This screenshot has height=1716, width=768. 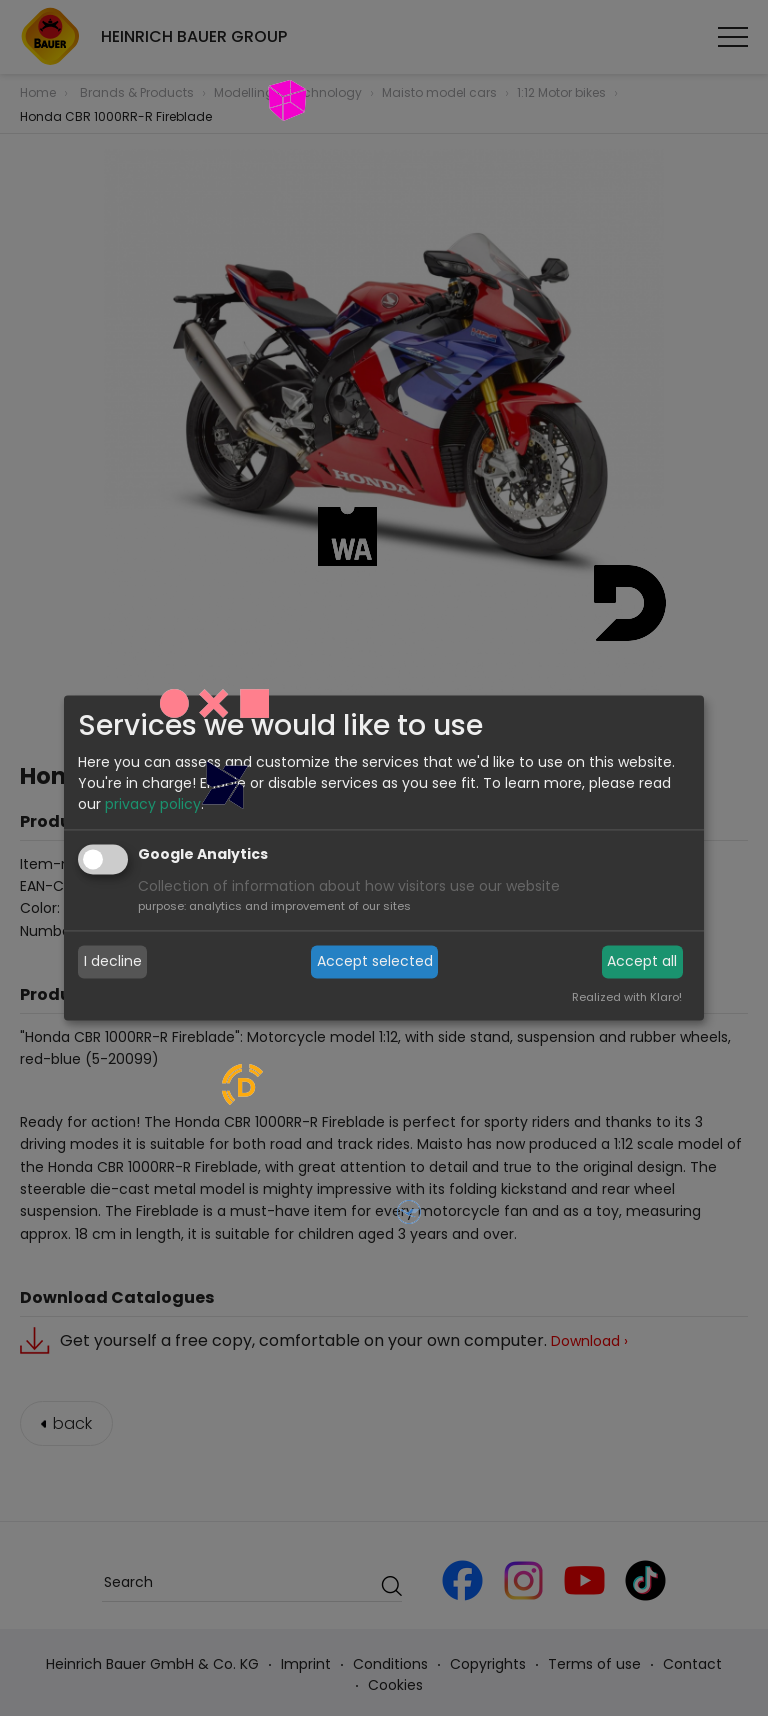 I want to click on gtk toolkit logo, so click(x=287, y=100).